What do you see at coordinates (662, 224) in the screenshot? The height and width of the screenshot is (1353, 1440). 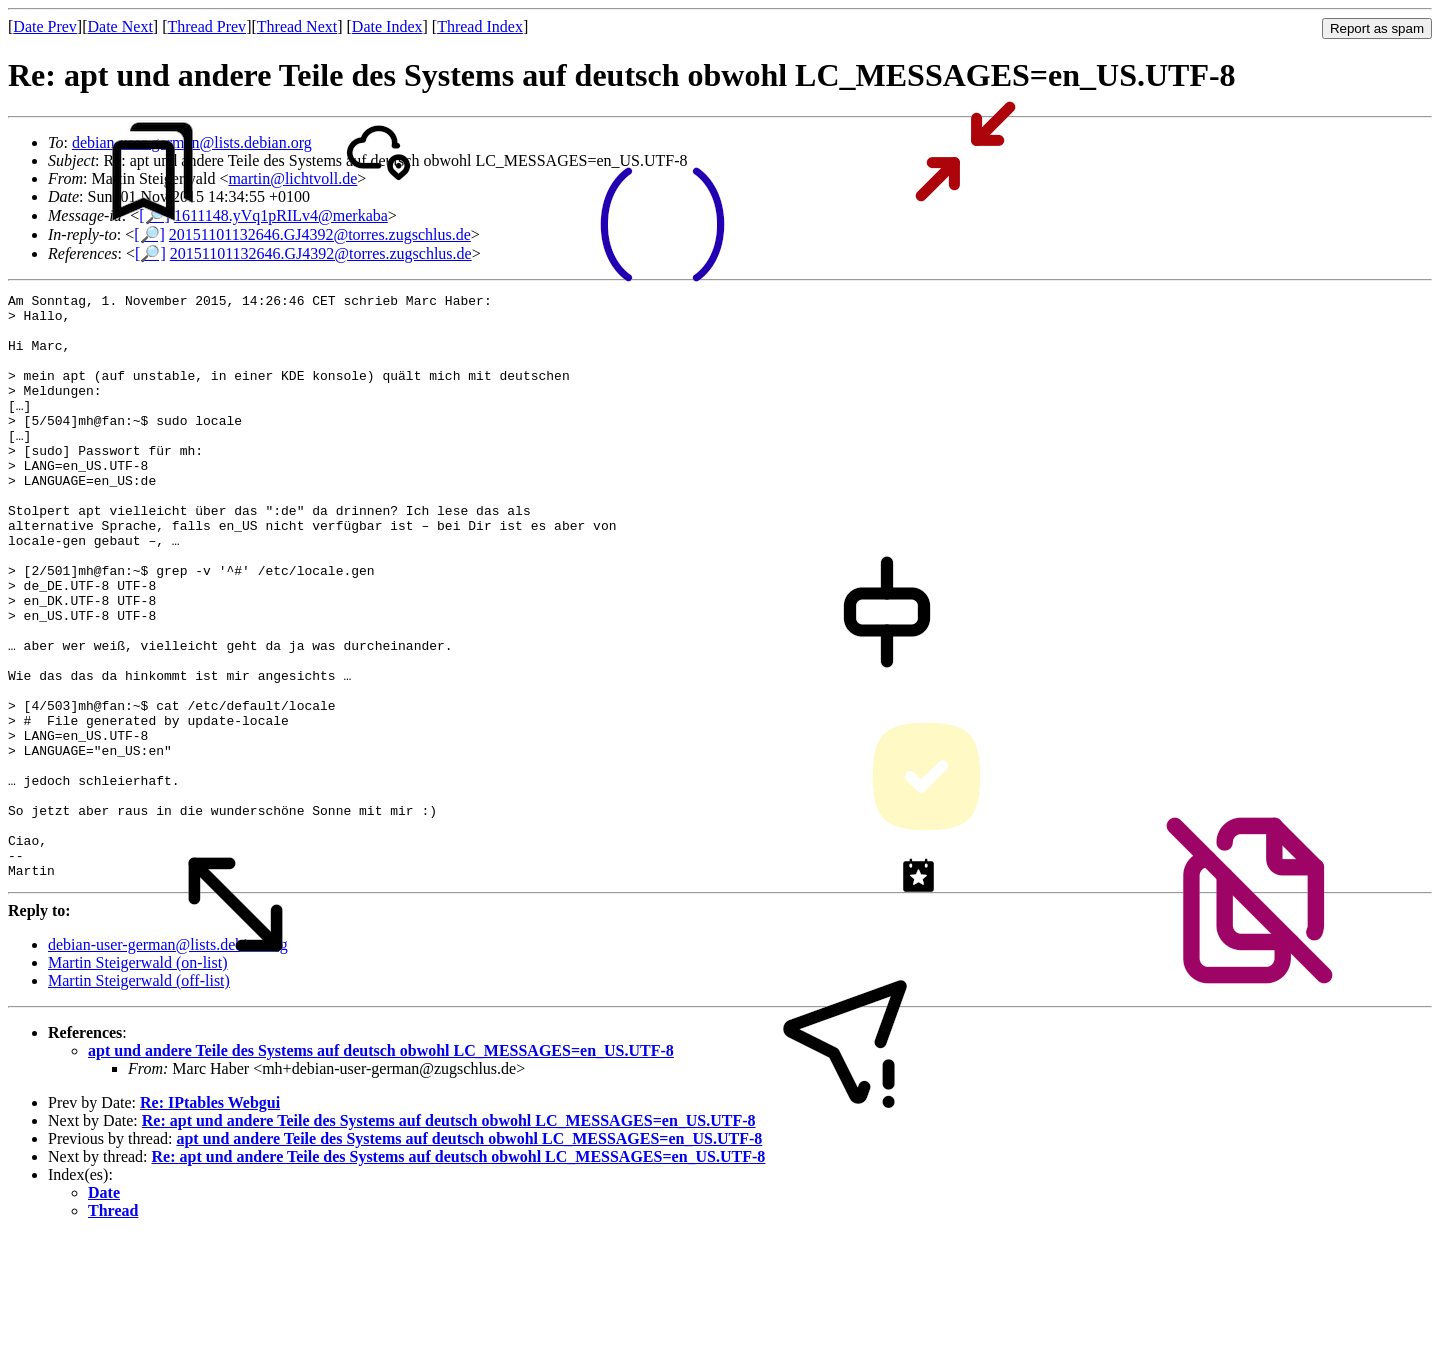 I see `insert parentheses in text or code` at bounding box center [662, 224].